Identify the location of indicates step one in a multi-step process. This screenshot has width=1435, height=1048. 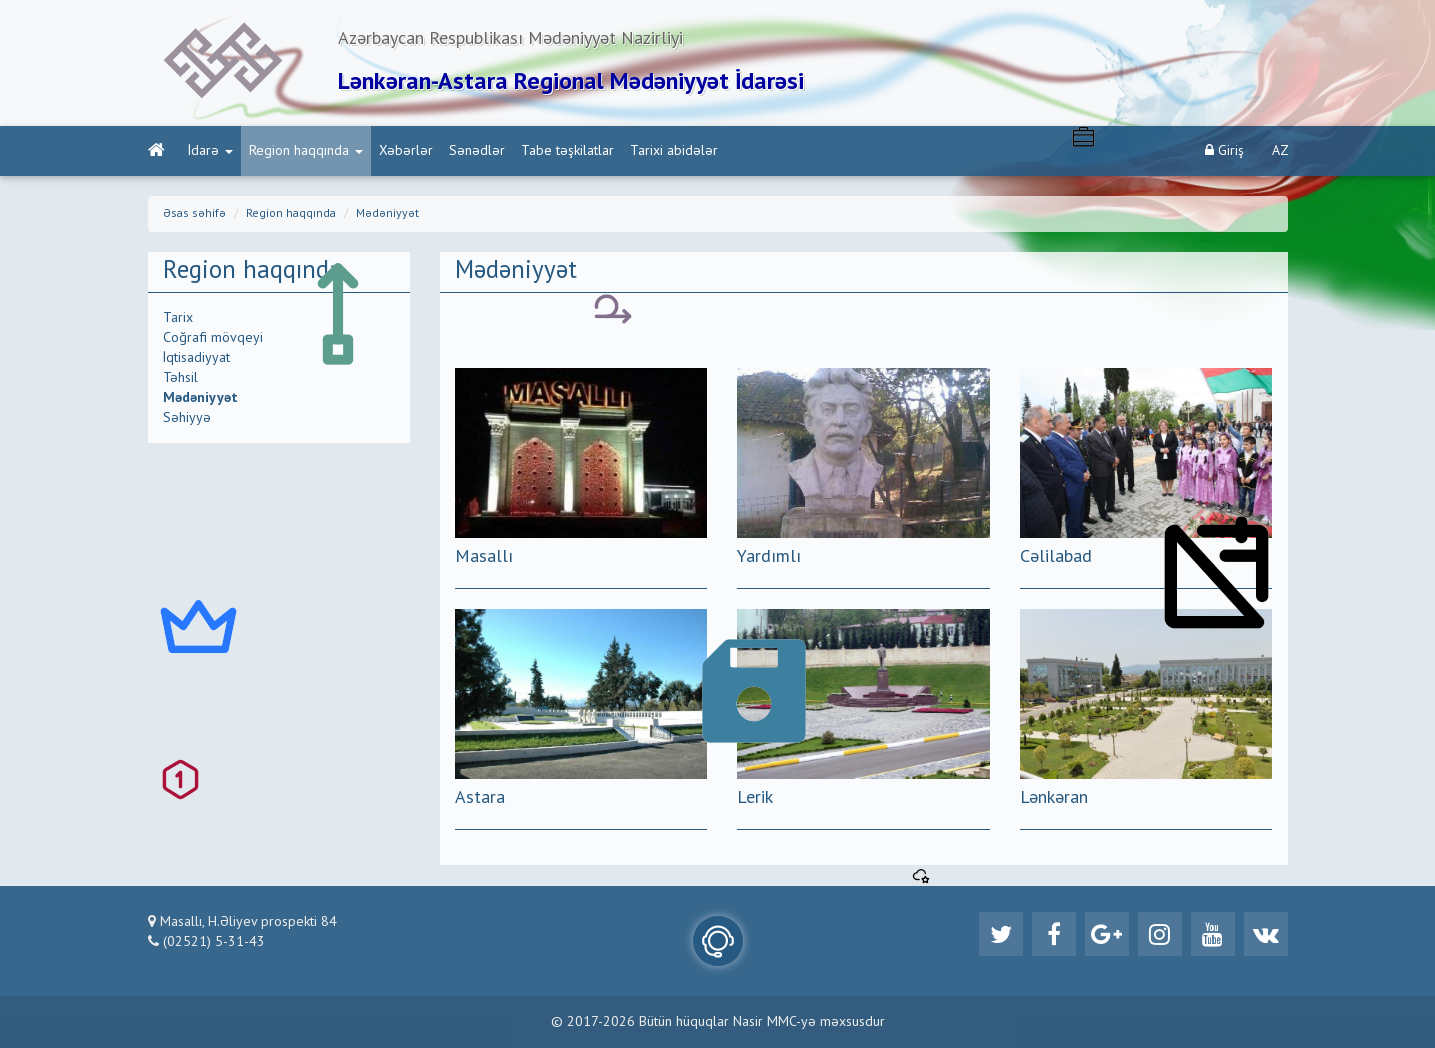
(180, 779).